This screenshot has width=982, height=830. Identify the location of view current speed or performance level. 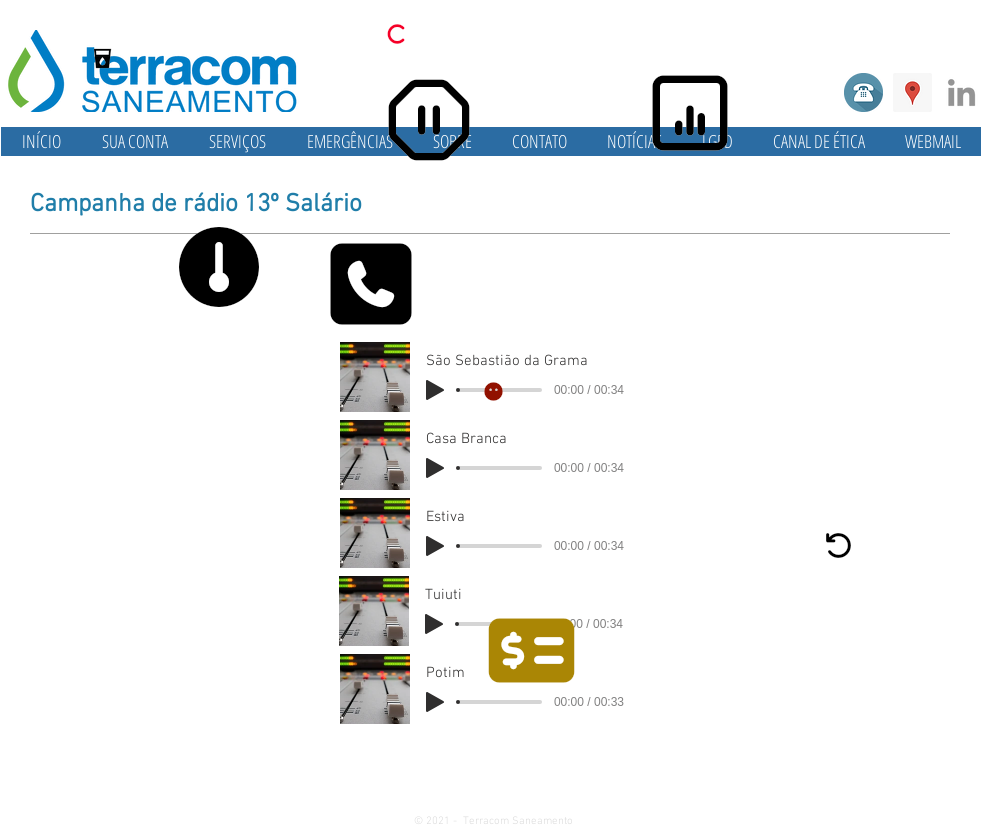
(219, 267).